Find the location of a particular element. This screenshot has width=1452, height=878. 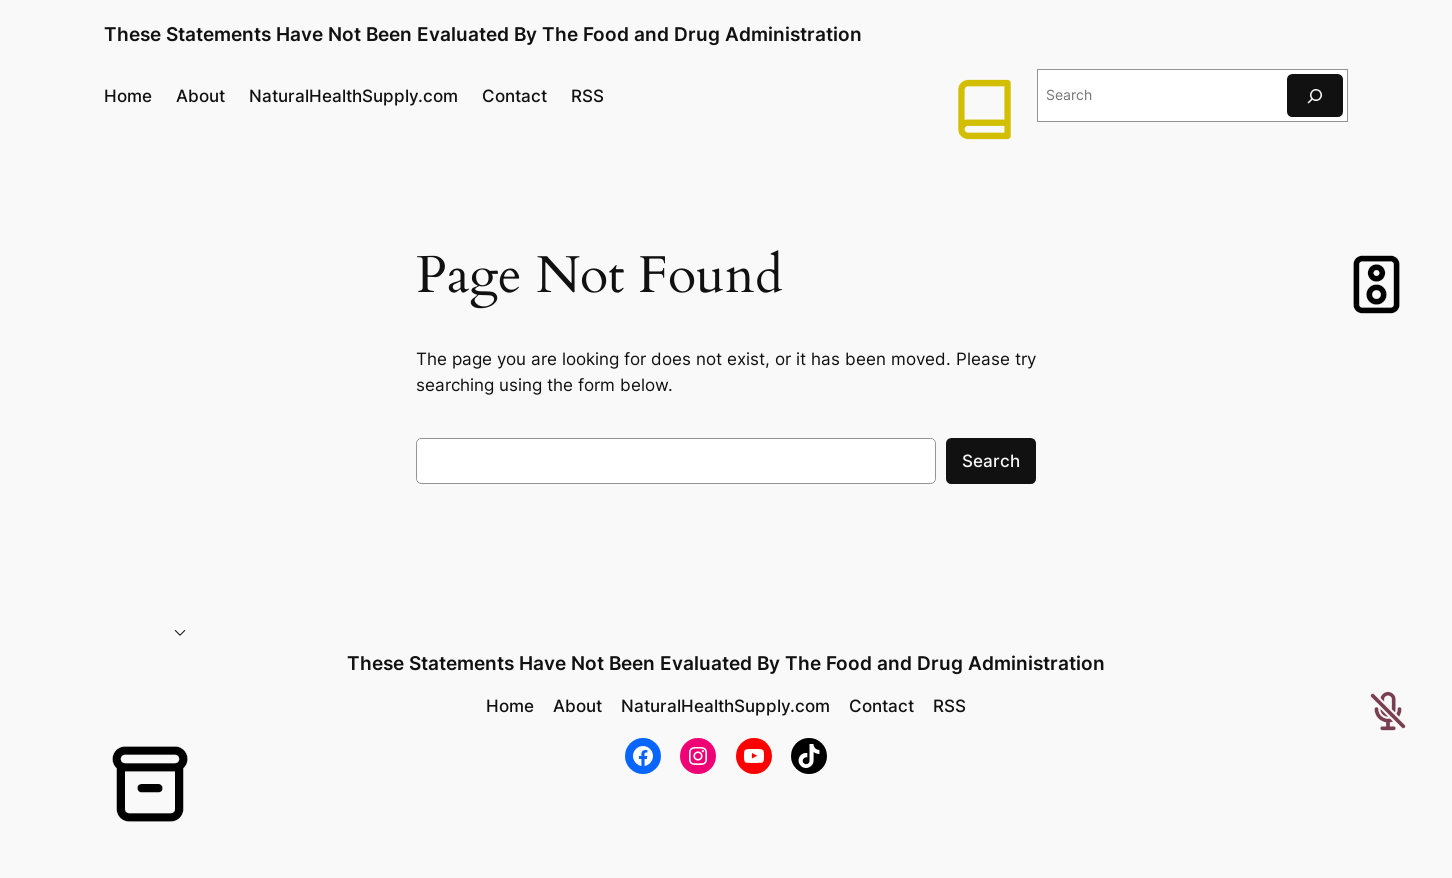

open reading or library section is located at coordinates (984, 109).